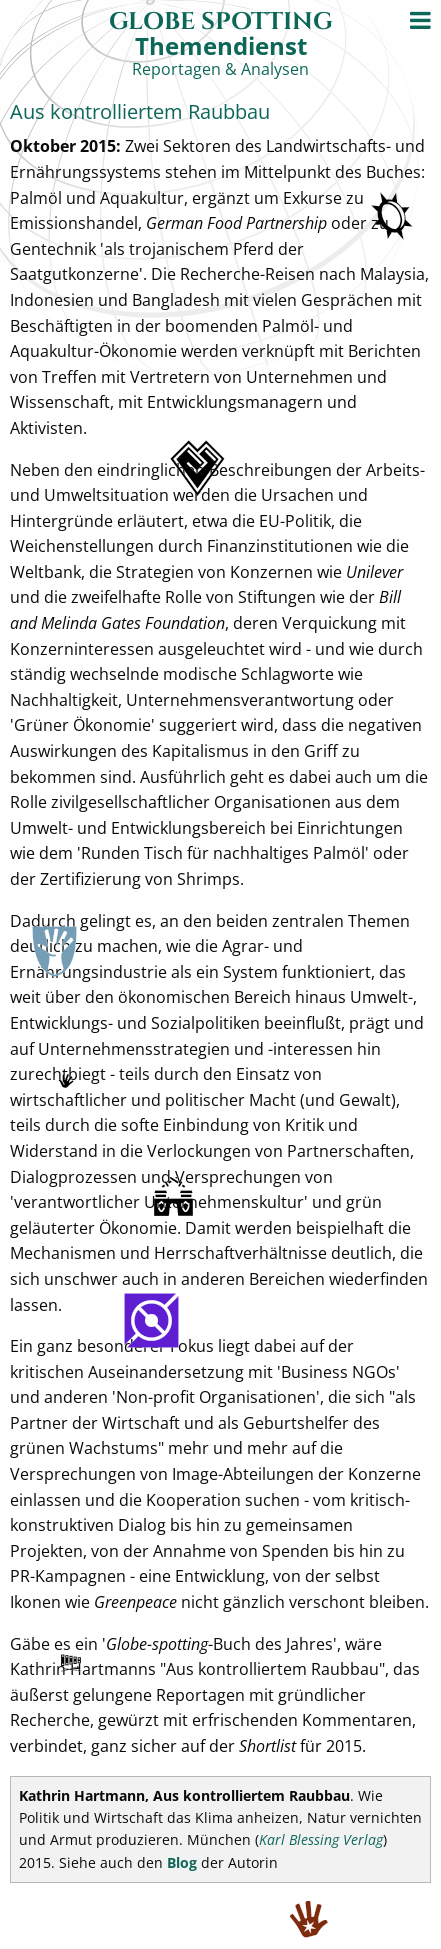 The width and height of the screenshot is (441, 1949). Describe the element at coordinates (66, 1081) in the screenshot. I see `raise your hand to ask a question` at that location.